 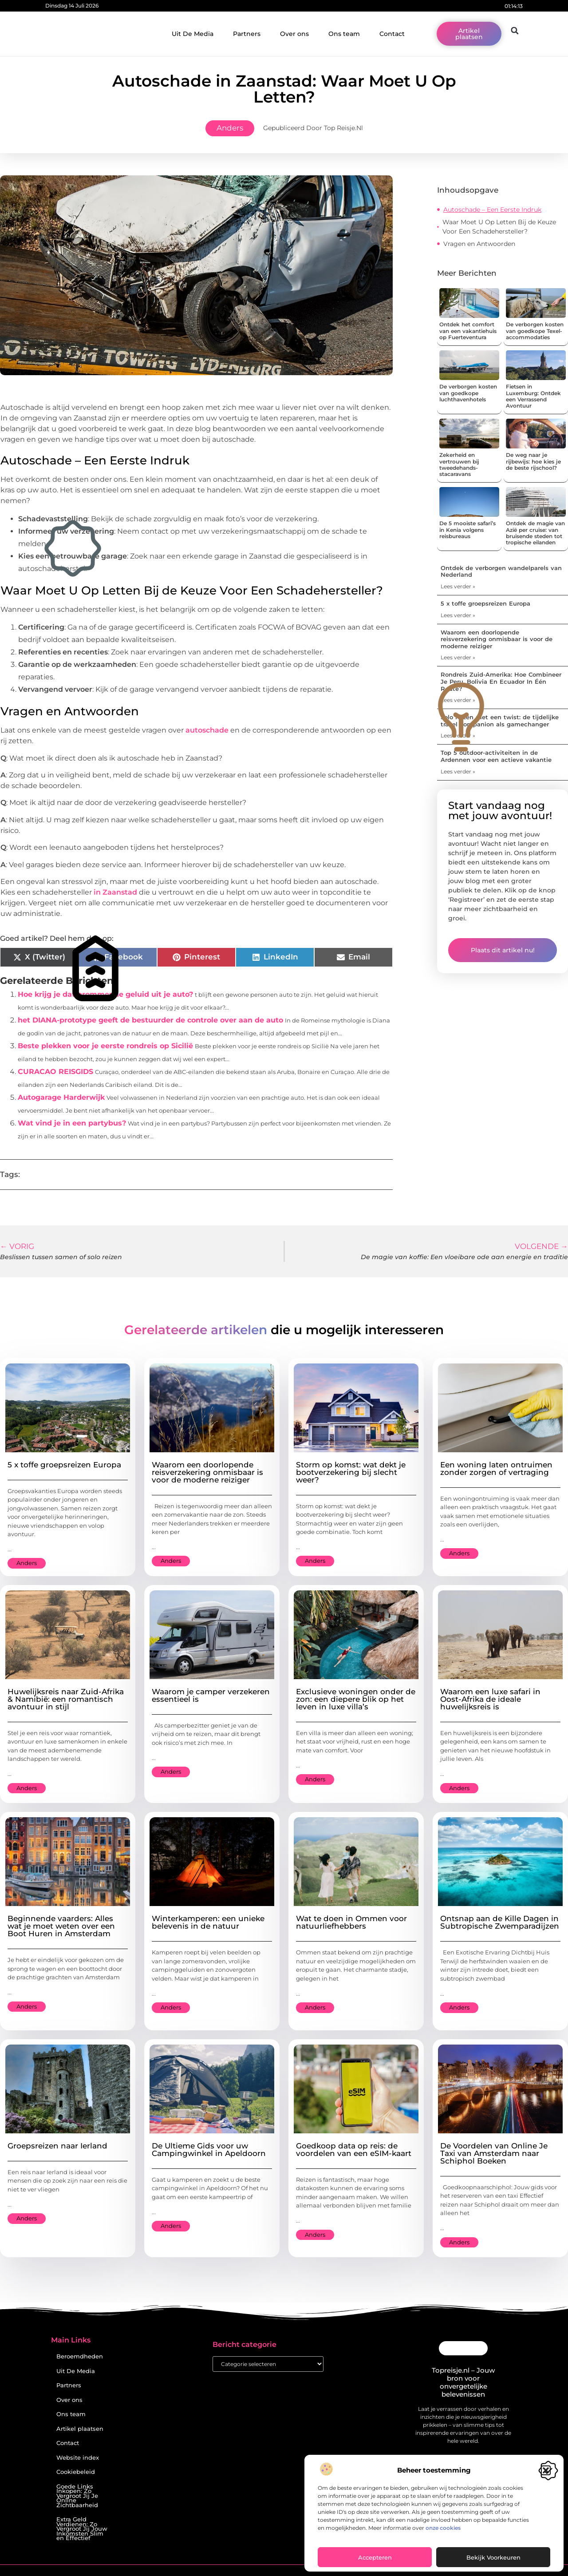 I want to click on indicates a verified or certified status, so click(x=73, y=548).